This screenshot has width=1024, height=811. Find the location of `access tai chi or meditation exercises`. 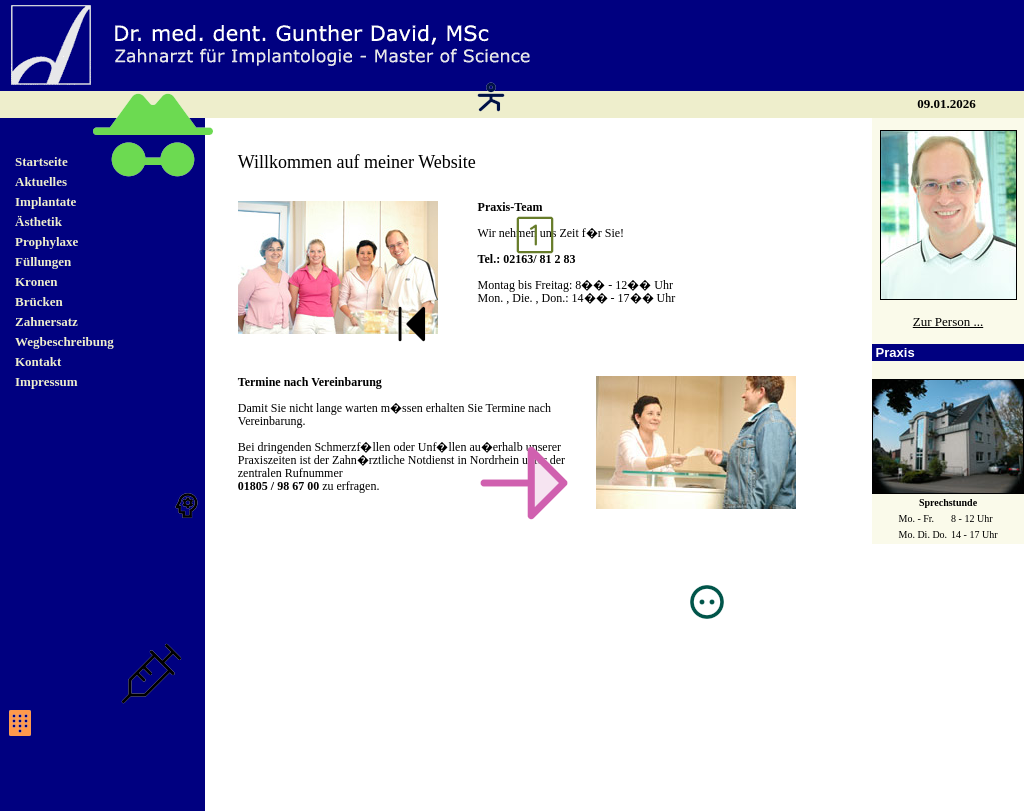

access tai chi or meditation exercises is located at coordinates (491, 98).